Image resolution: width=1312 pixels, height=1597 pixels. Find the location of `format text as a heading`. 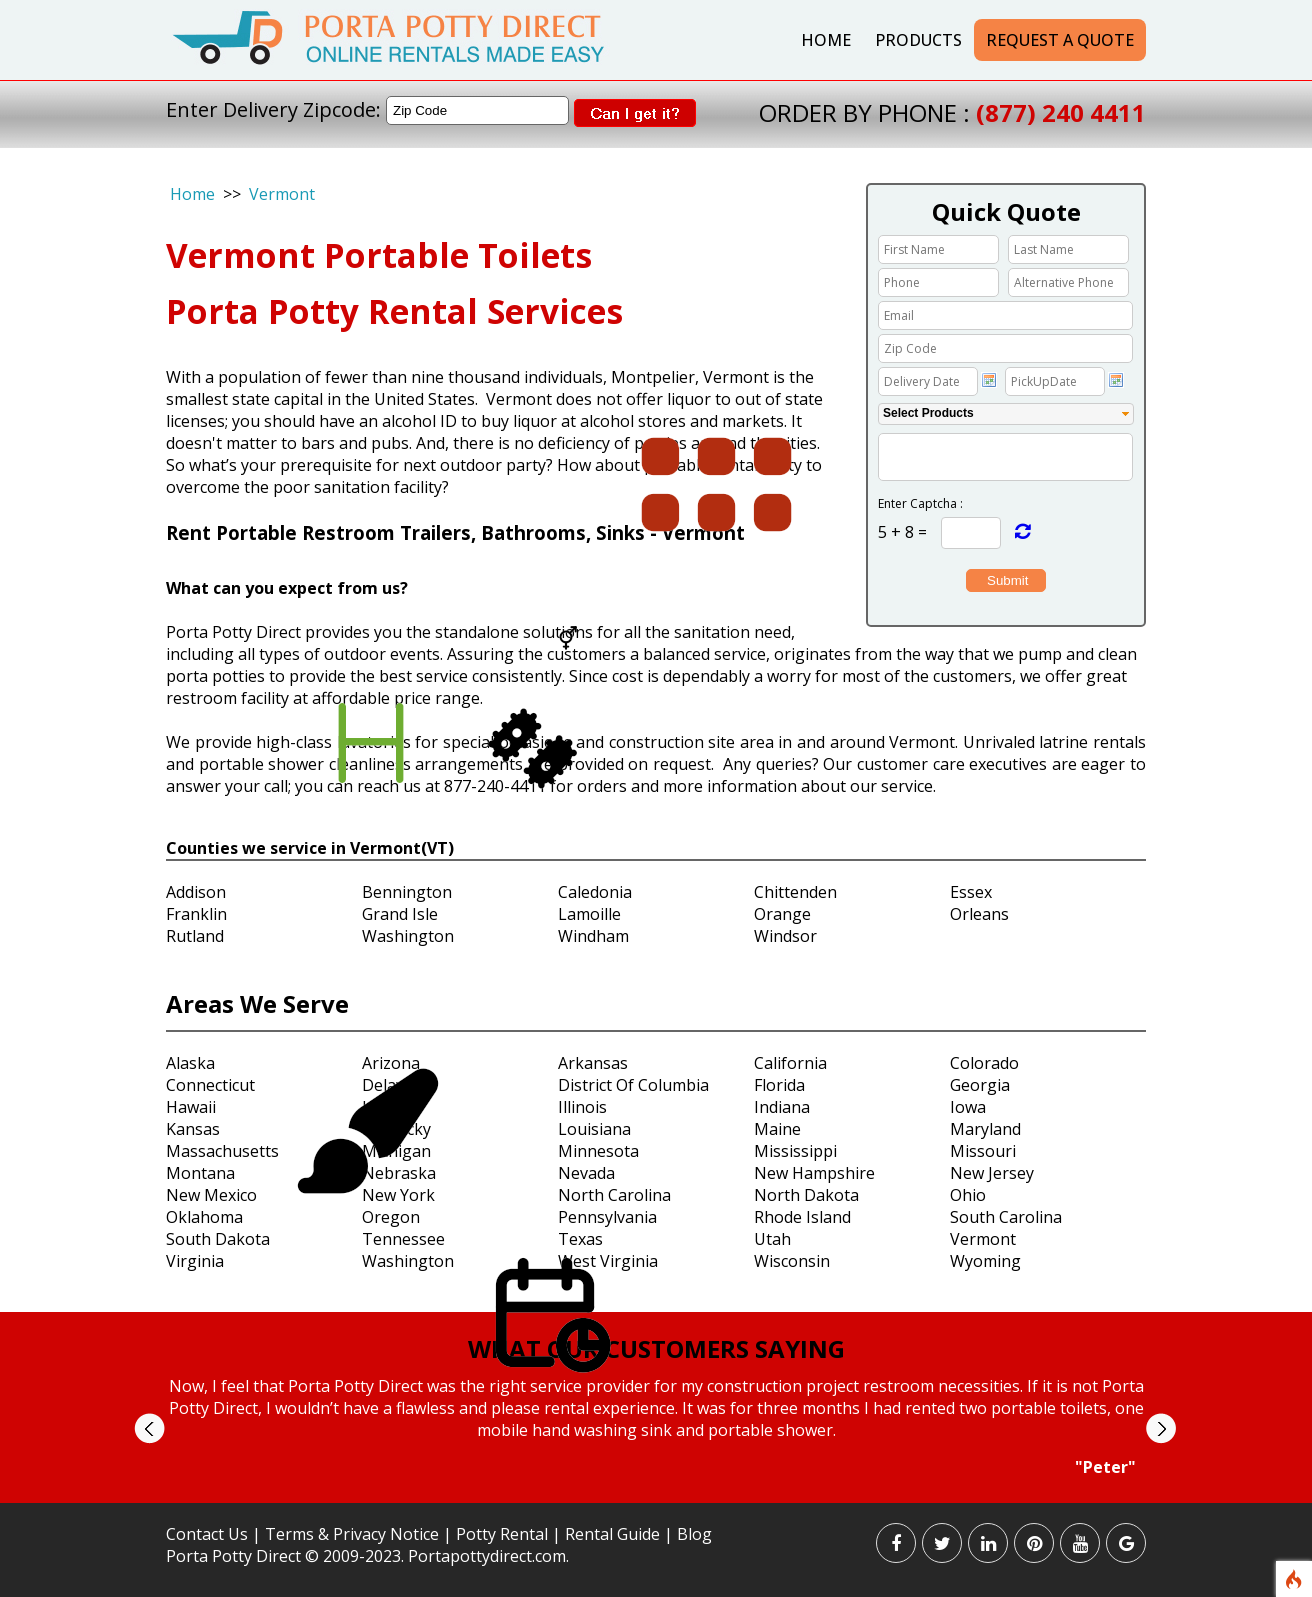

format text as a heading is located at coordinates (371, 743).